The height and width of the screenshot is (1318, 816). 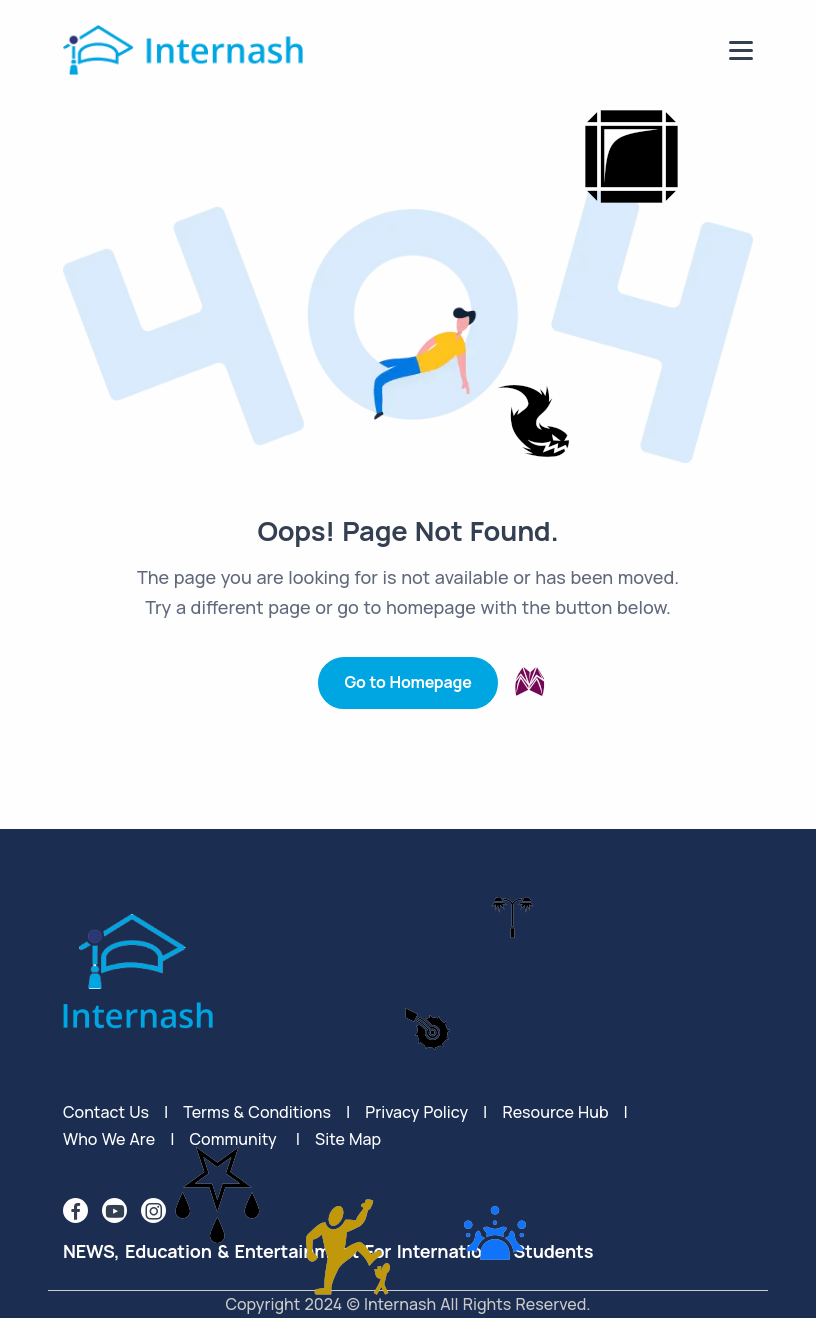 What do you see at coordinates (428, 1028) in the screenshot?
I see `cut or slice content into sections` at bounding box center [428, 1028].